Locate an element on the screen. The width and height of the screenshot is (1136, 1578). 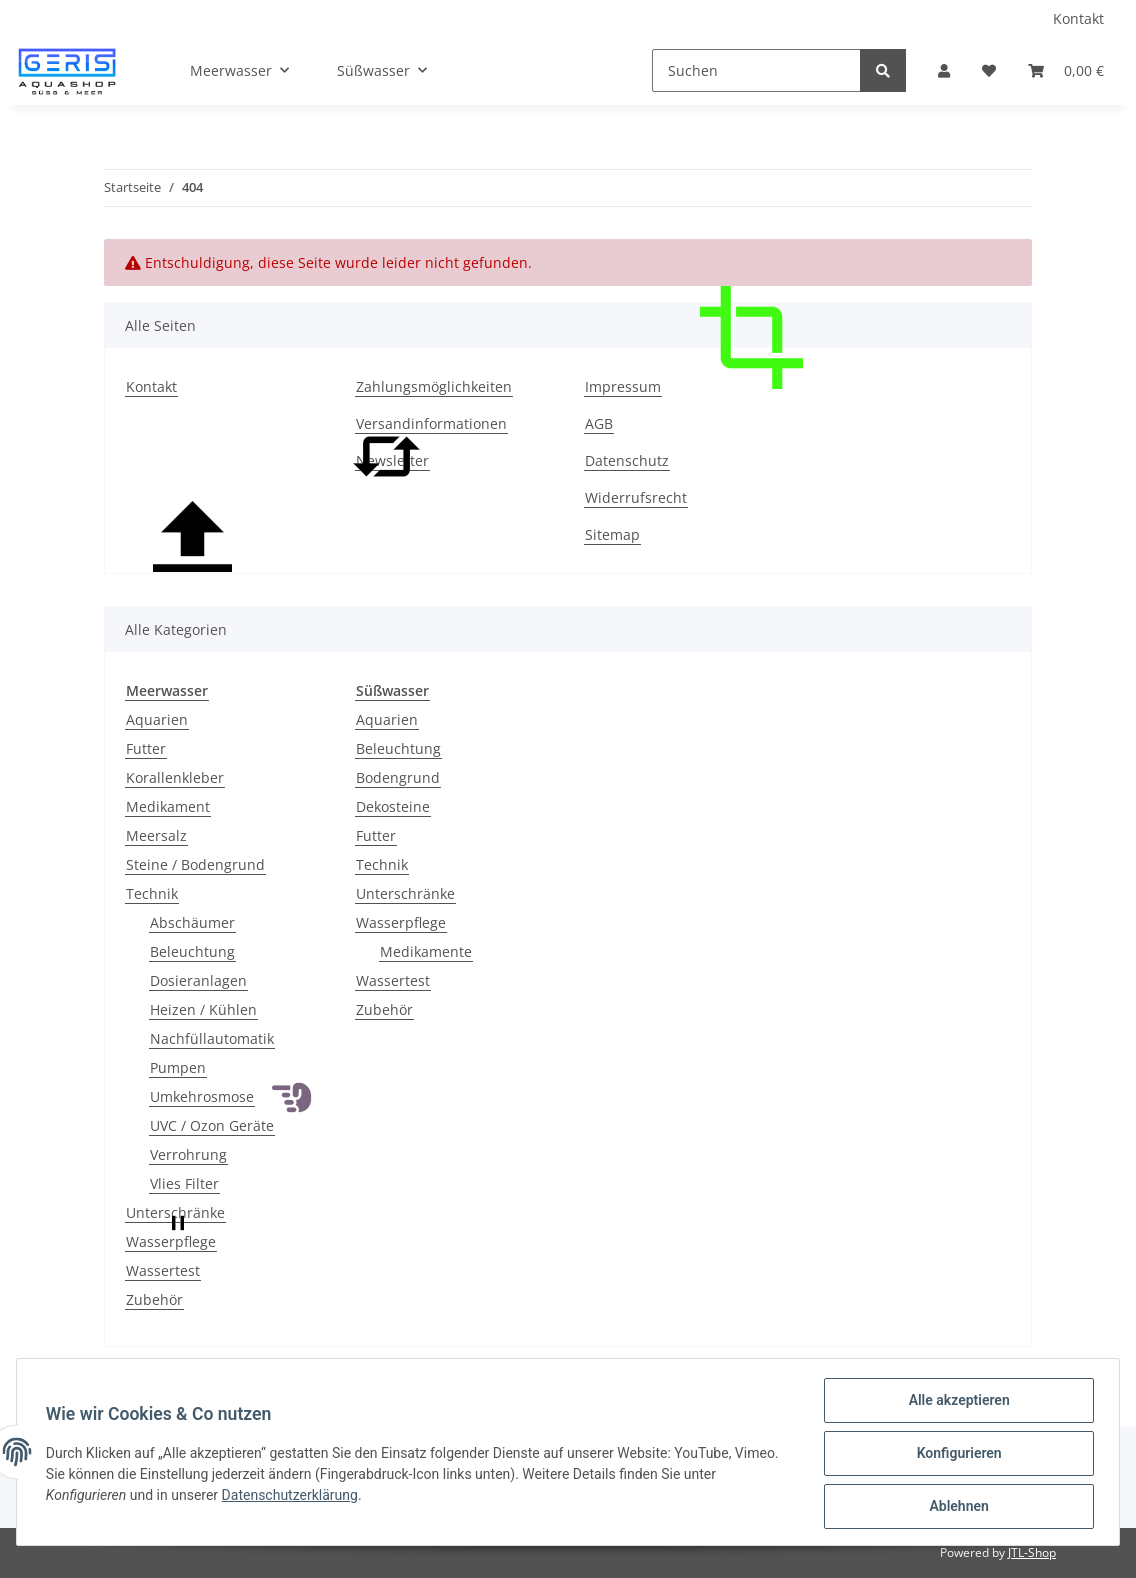
crop an image or photo is located at coordinates (751, 337).